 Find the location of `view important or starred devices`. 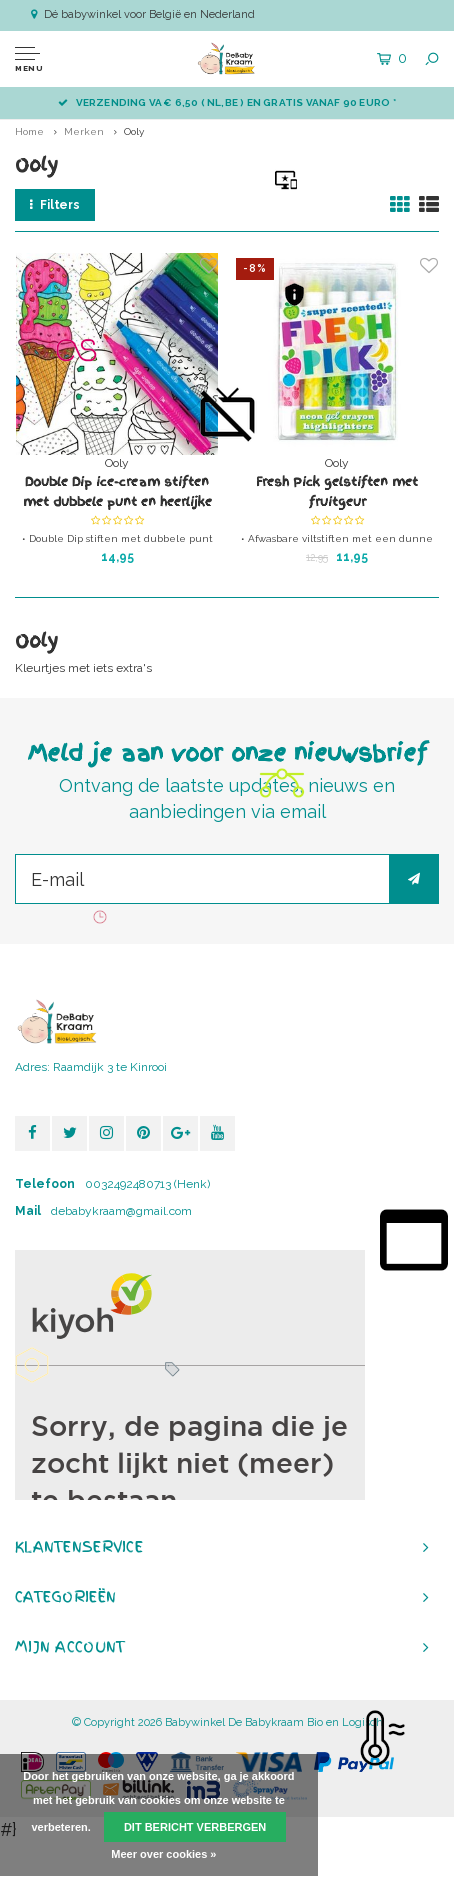

view important or starred devices is located at coordinates (286, 180).